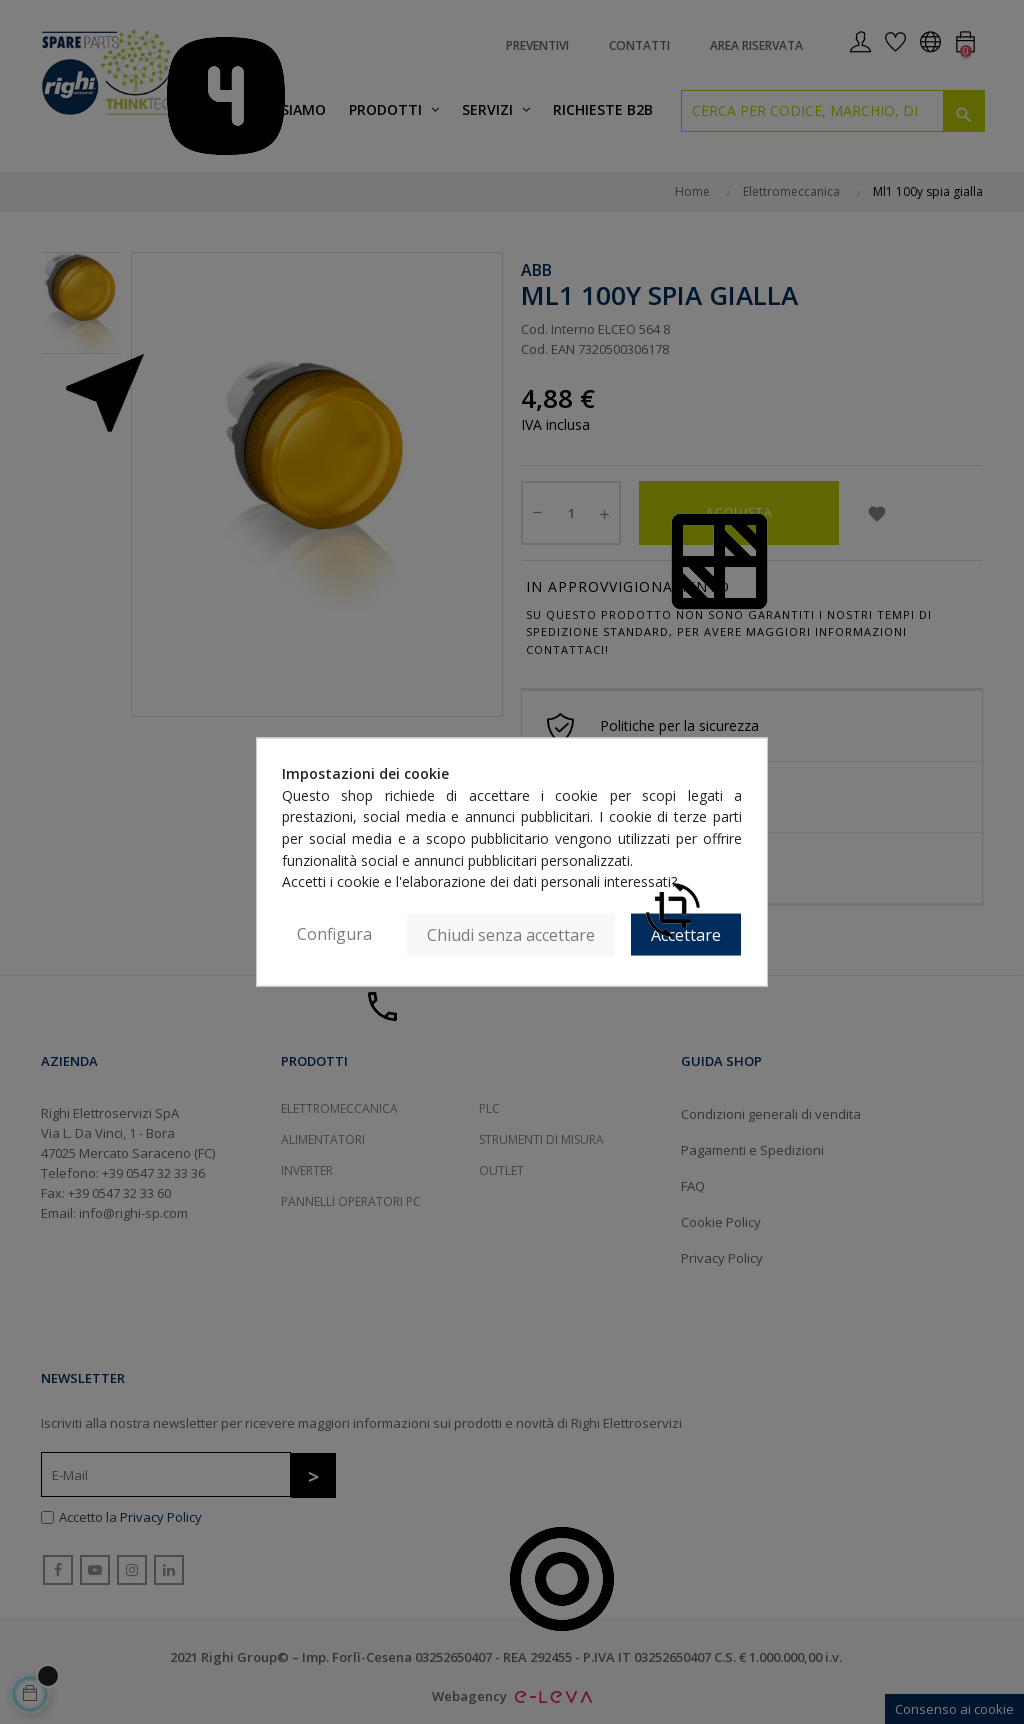 This screenshot has width=1024, height=1724. What do you see at coordinates (226, 96) in the screenshot?
I see `indicates step 4 in a multi-step process` at bounding box center [226, 96].